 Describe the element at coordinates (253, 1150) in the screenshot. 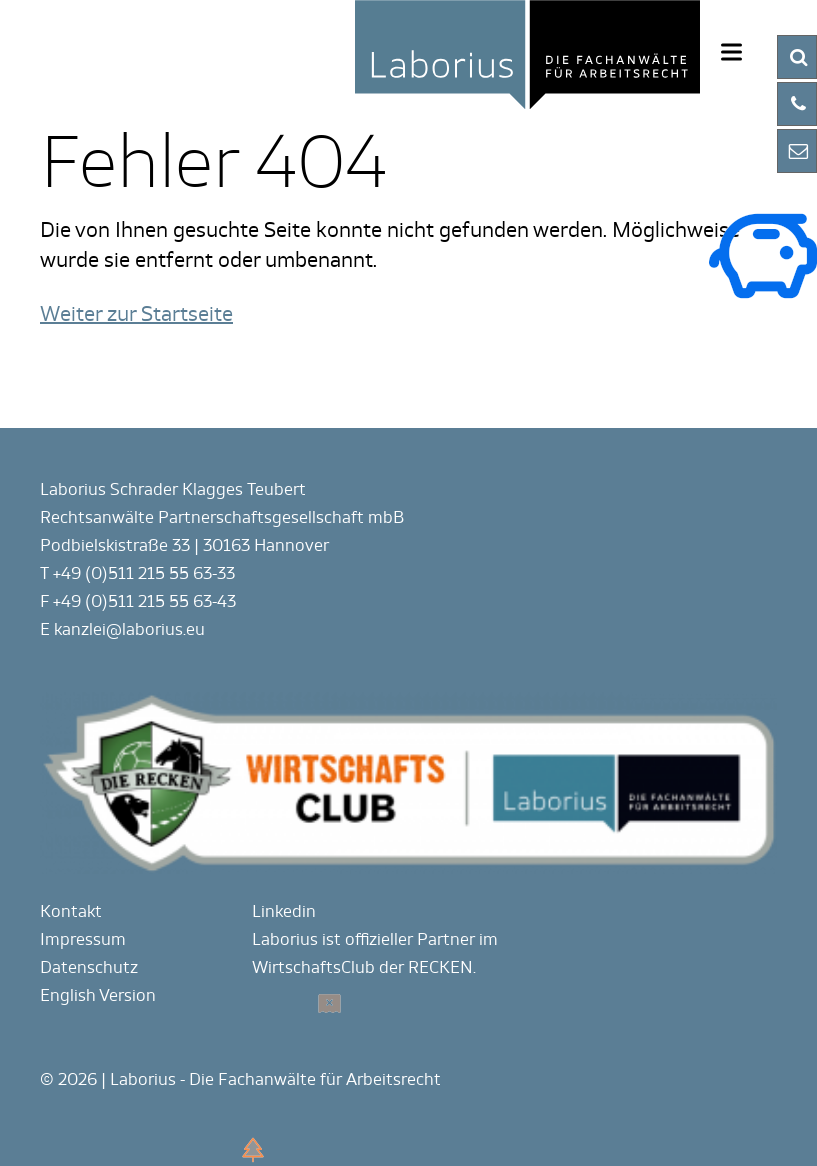

I see `represents nature or environmental features` at that location.